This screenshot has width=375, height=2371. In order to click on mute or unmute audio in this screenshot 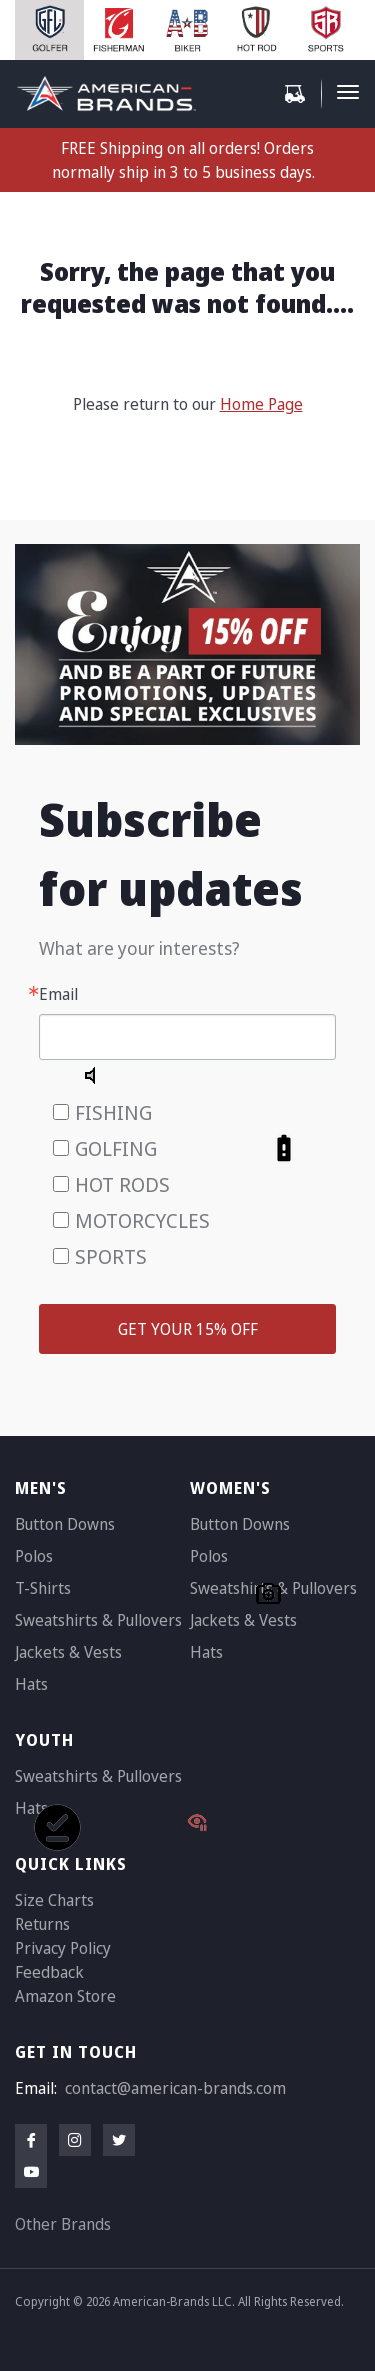, I will do `click(90, 1075)`.